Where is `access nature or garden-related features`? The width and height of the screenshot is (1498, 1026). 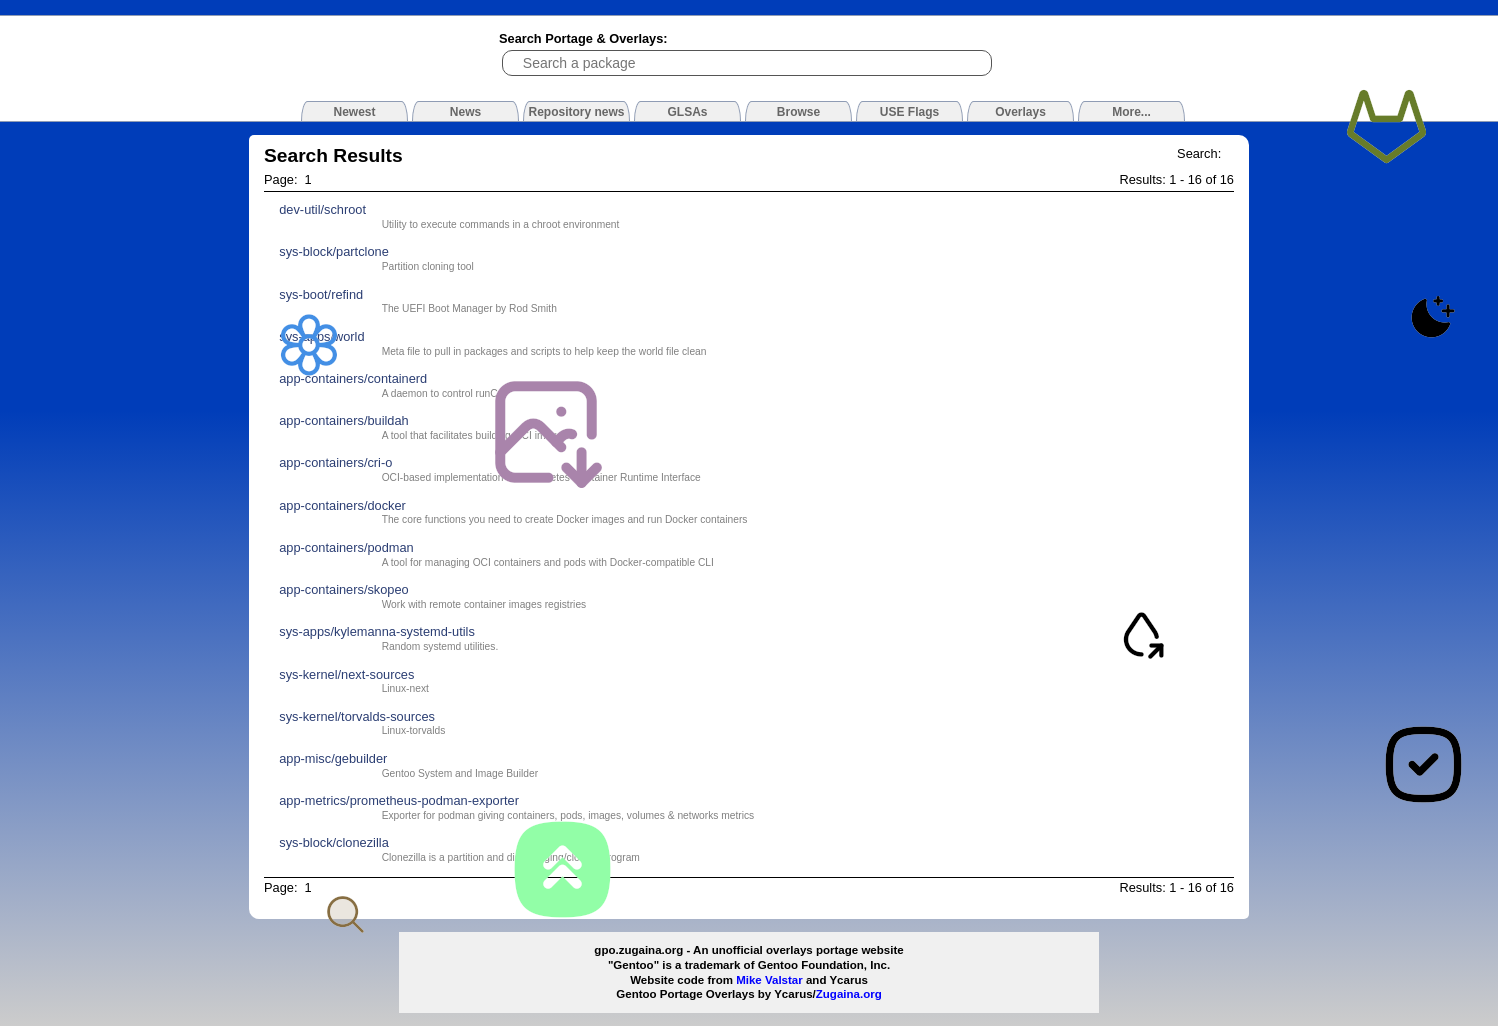
access nature or garden-related features is located at coordinates (309, 345).